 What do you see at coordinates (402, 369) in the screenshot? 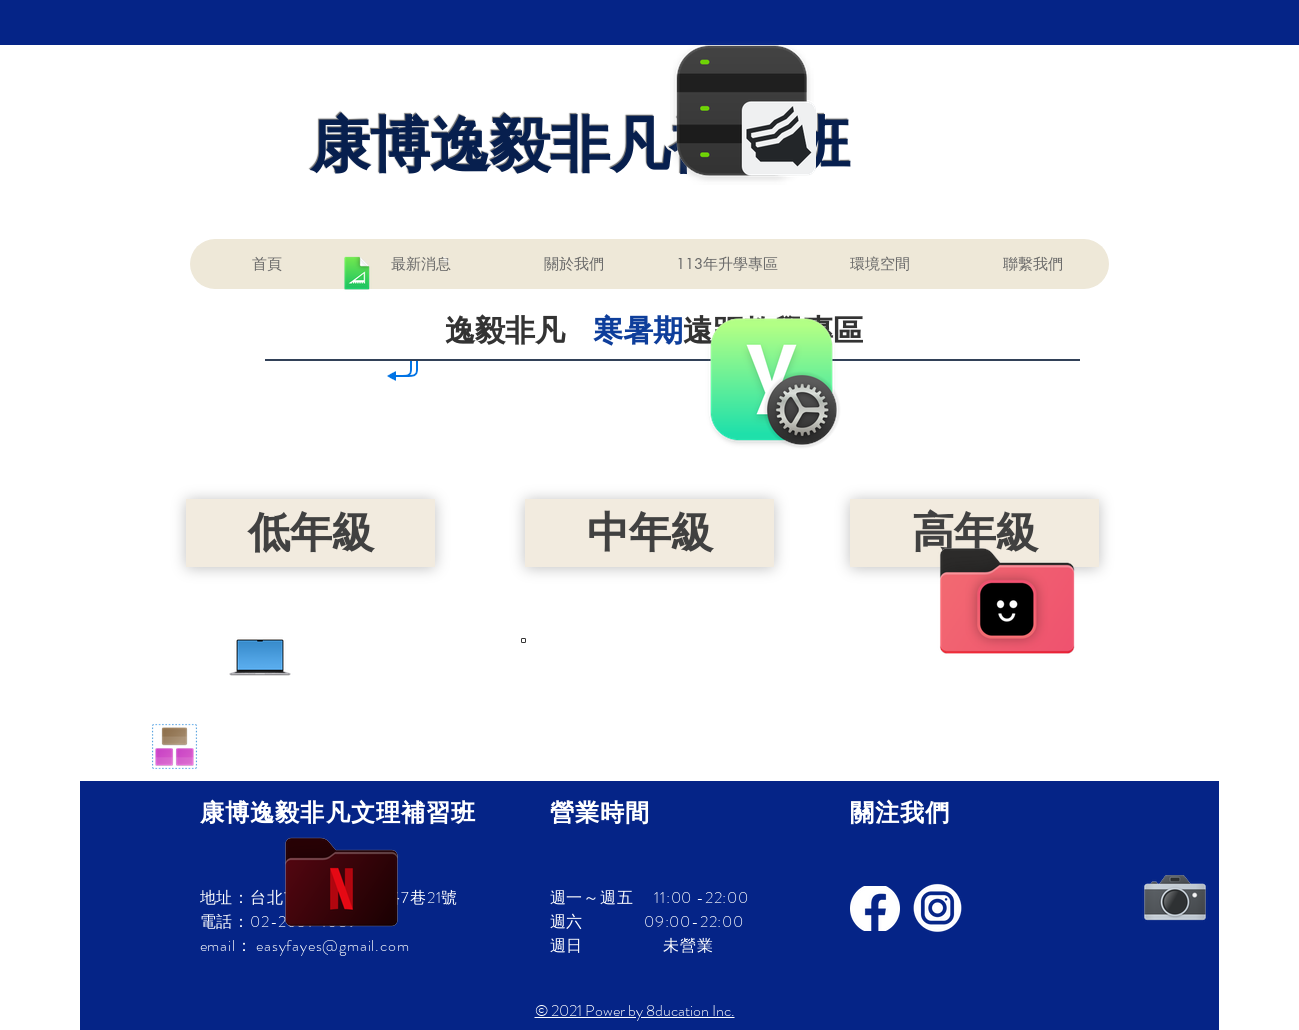
I see `reply to all recipients of an email` at bounding box center [402, 369].